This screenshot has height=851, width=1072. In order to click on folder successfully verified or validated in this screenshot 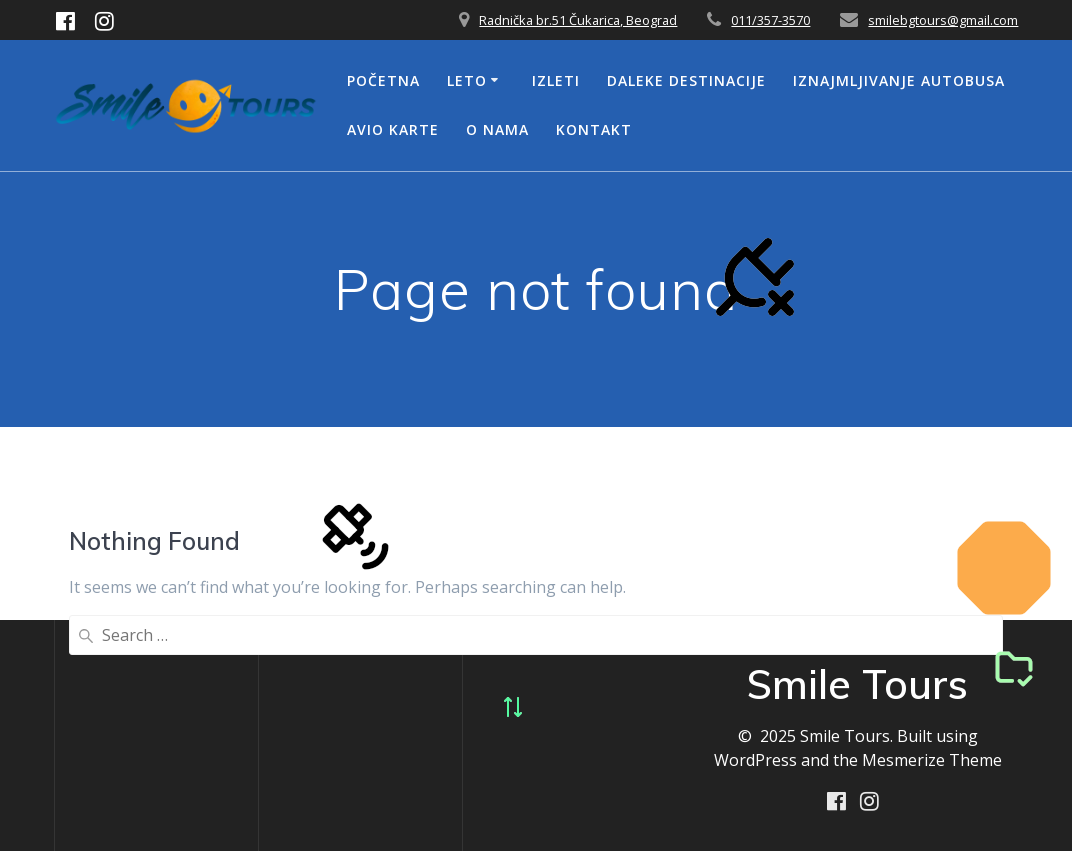, I will do `click(1014, 668)`.